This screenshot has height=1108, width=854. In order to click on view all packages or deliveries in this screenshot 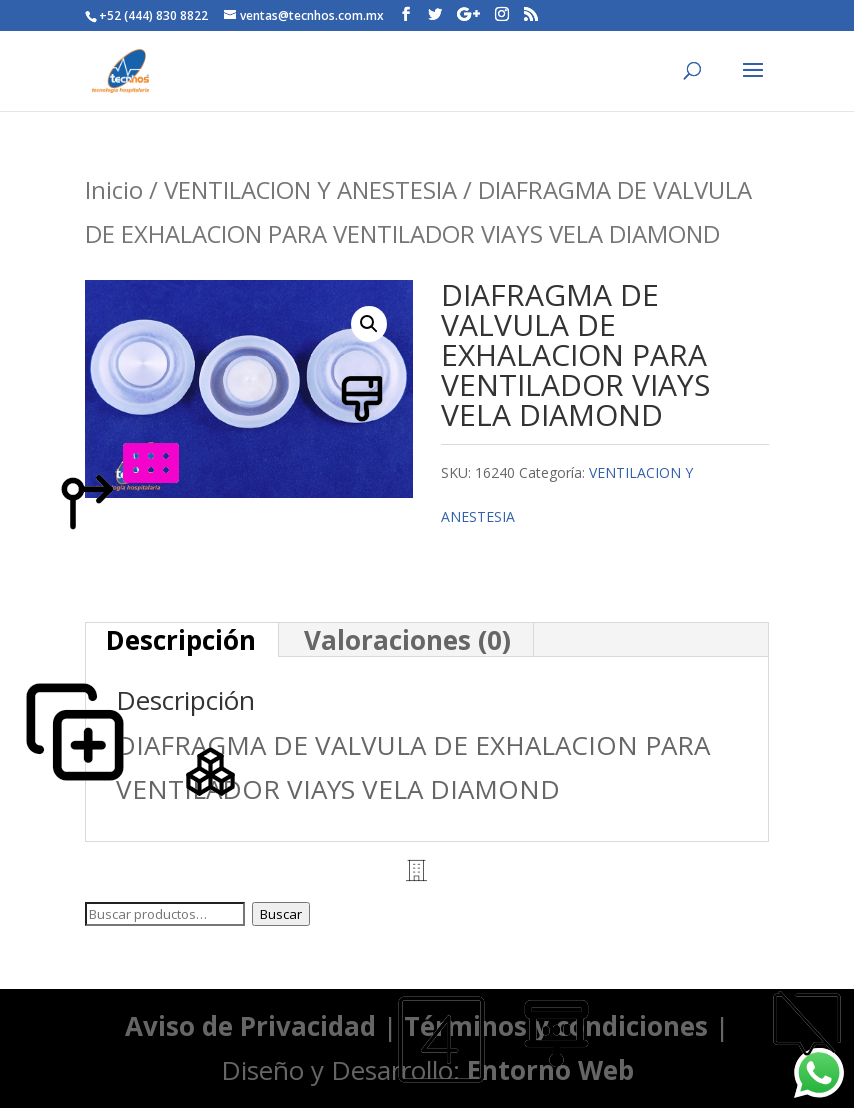, I will do `click(210, 771)`.